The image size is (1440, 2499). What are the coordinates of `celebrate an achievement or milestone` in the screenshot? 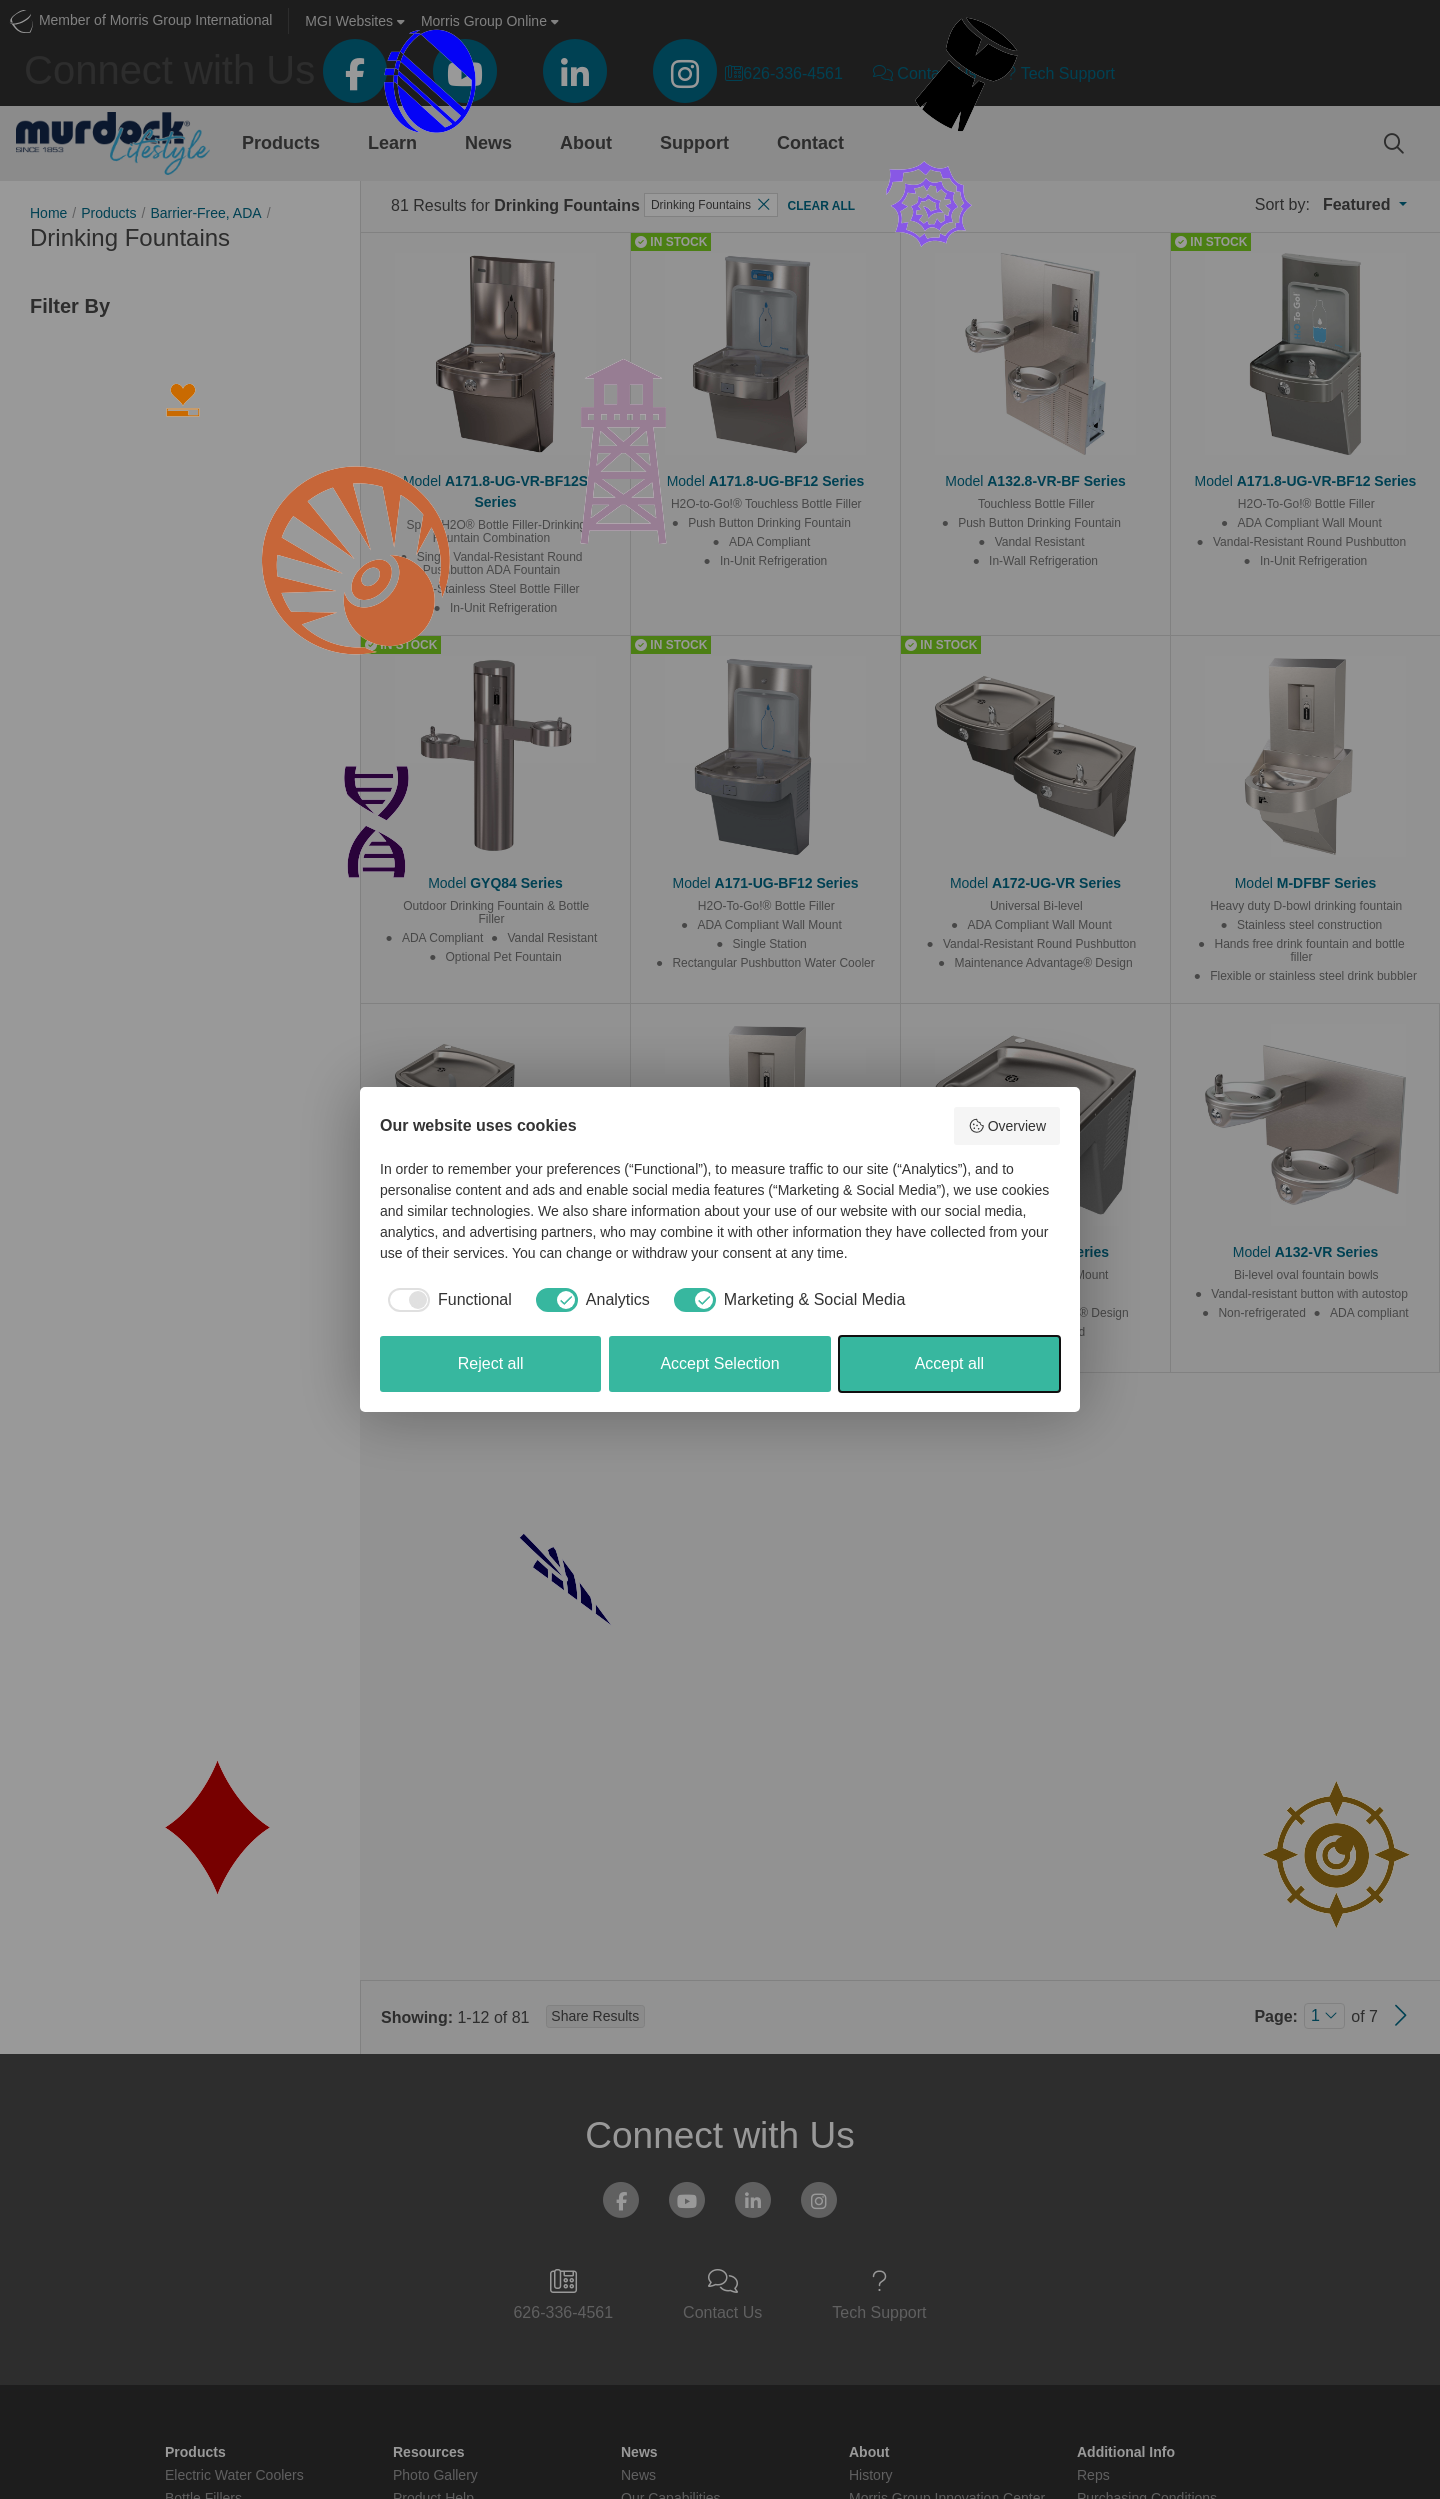 It's located at (966, 74).